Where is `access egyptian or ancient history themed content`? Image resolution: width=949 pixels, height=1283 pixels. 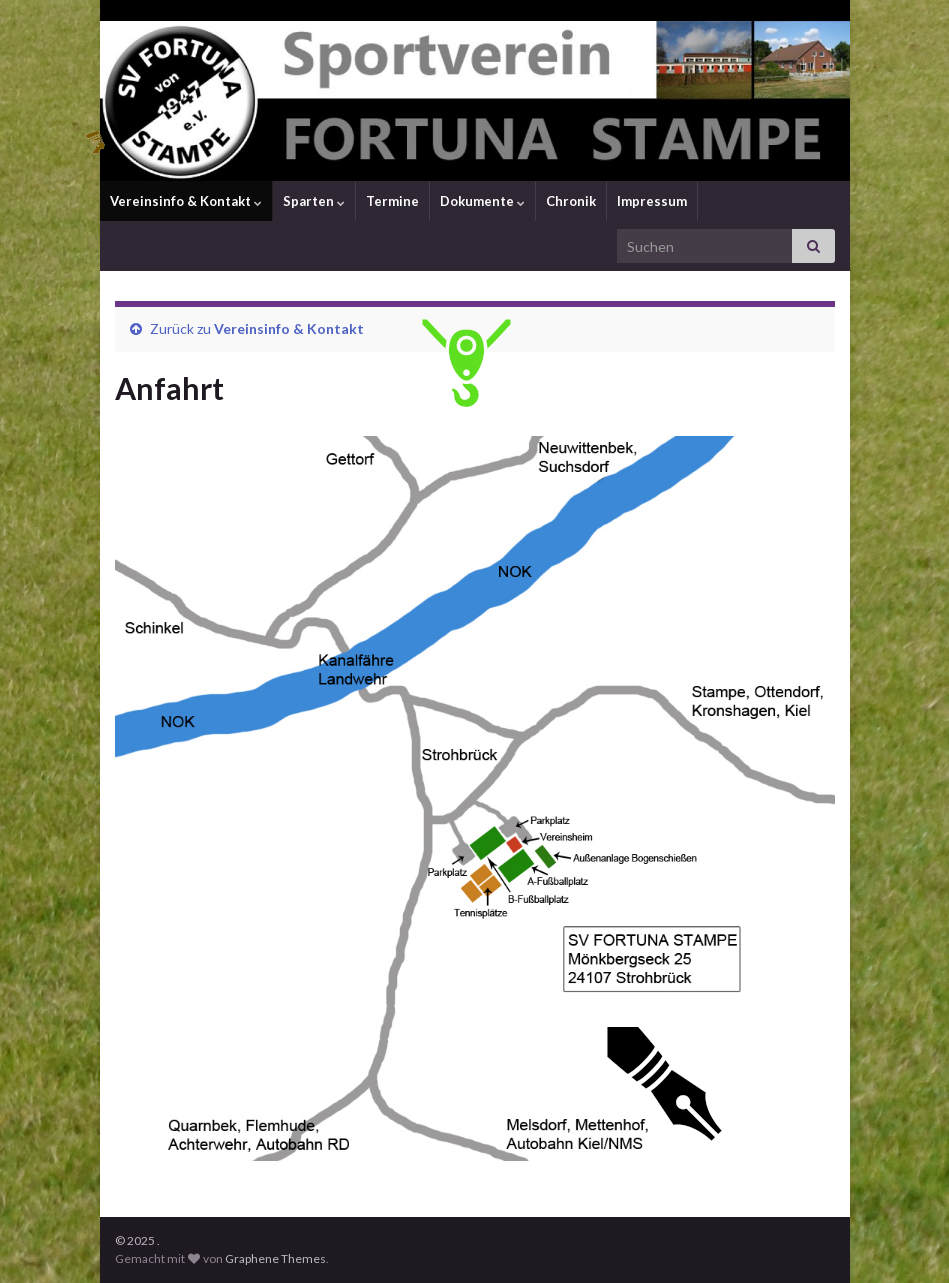
access egyptian or ancient history themed content is located at coordinates (95, 142).